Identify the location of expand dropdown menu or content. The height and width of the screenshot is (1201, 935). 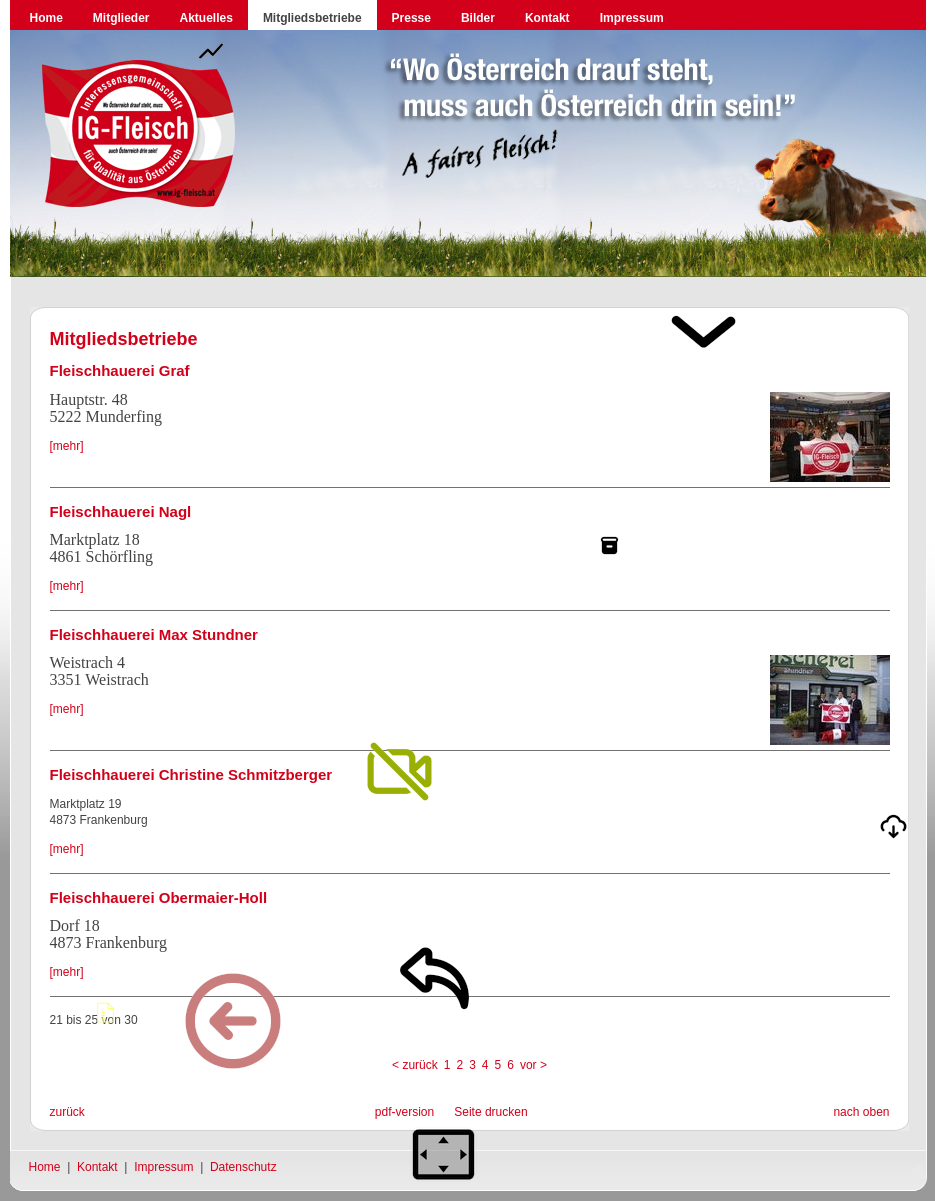
(703, 329).